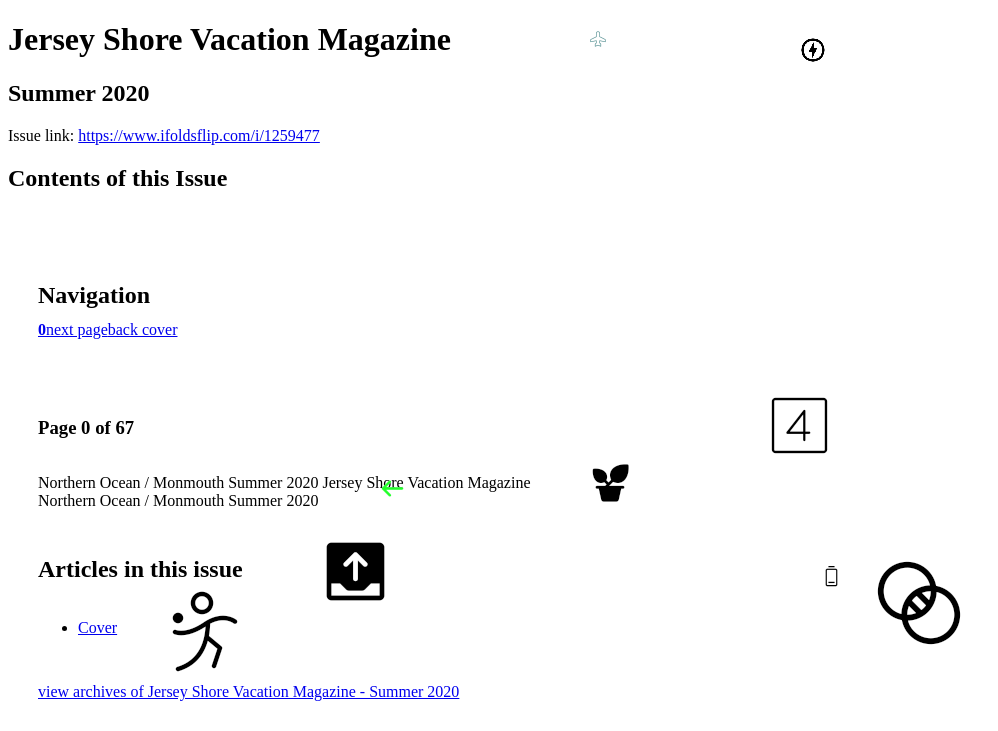 Image resolution: width=998 pixels, height=731 pixels. What do you see at coordinates (202, 630) in the screenshot?
I see `throw or discard an item` at bounding box center [202, 630].